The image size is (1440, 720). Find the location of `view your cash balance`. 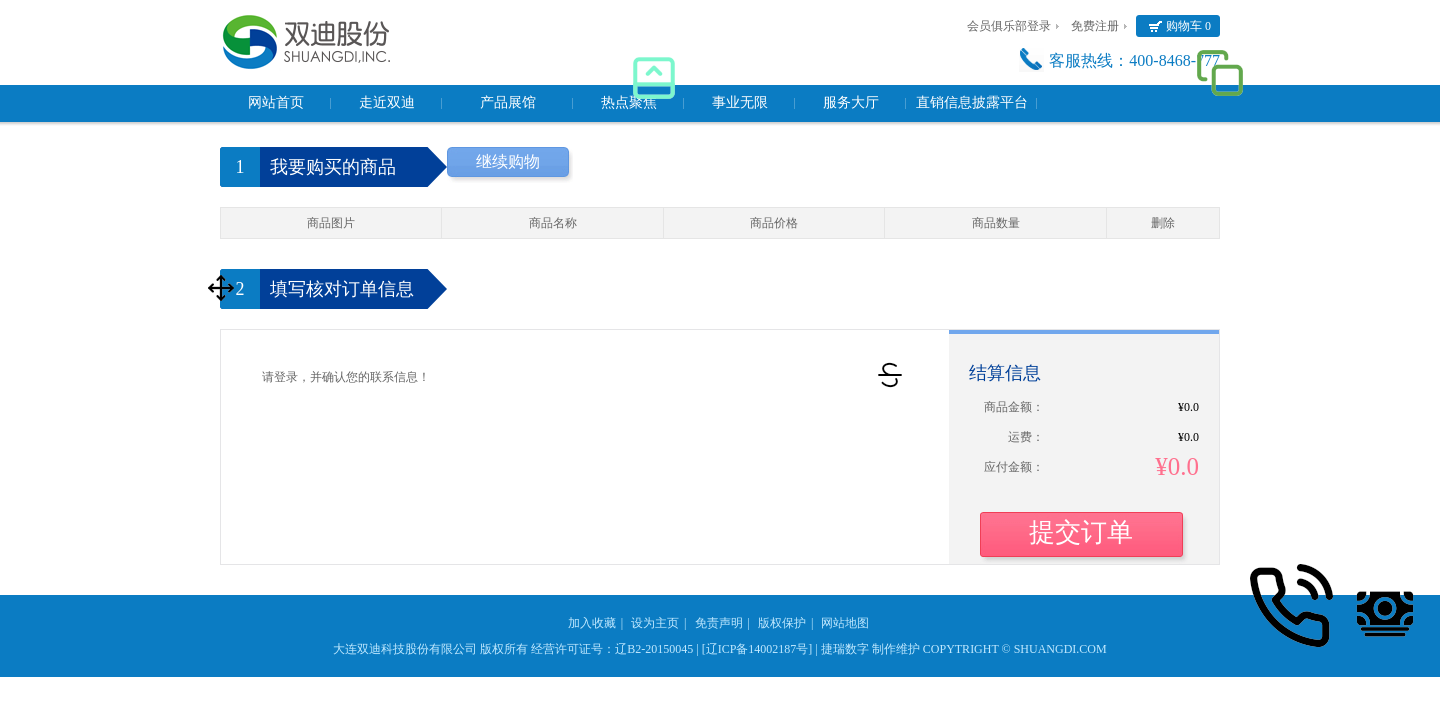

view your cash balance is located at coordinates (1385, 614).